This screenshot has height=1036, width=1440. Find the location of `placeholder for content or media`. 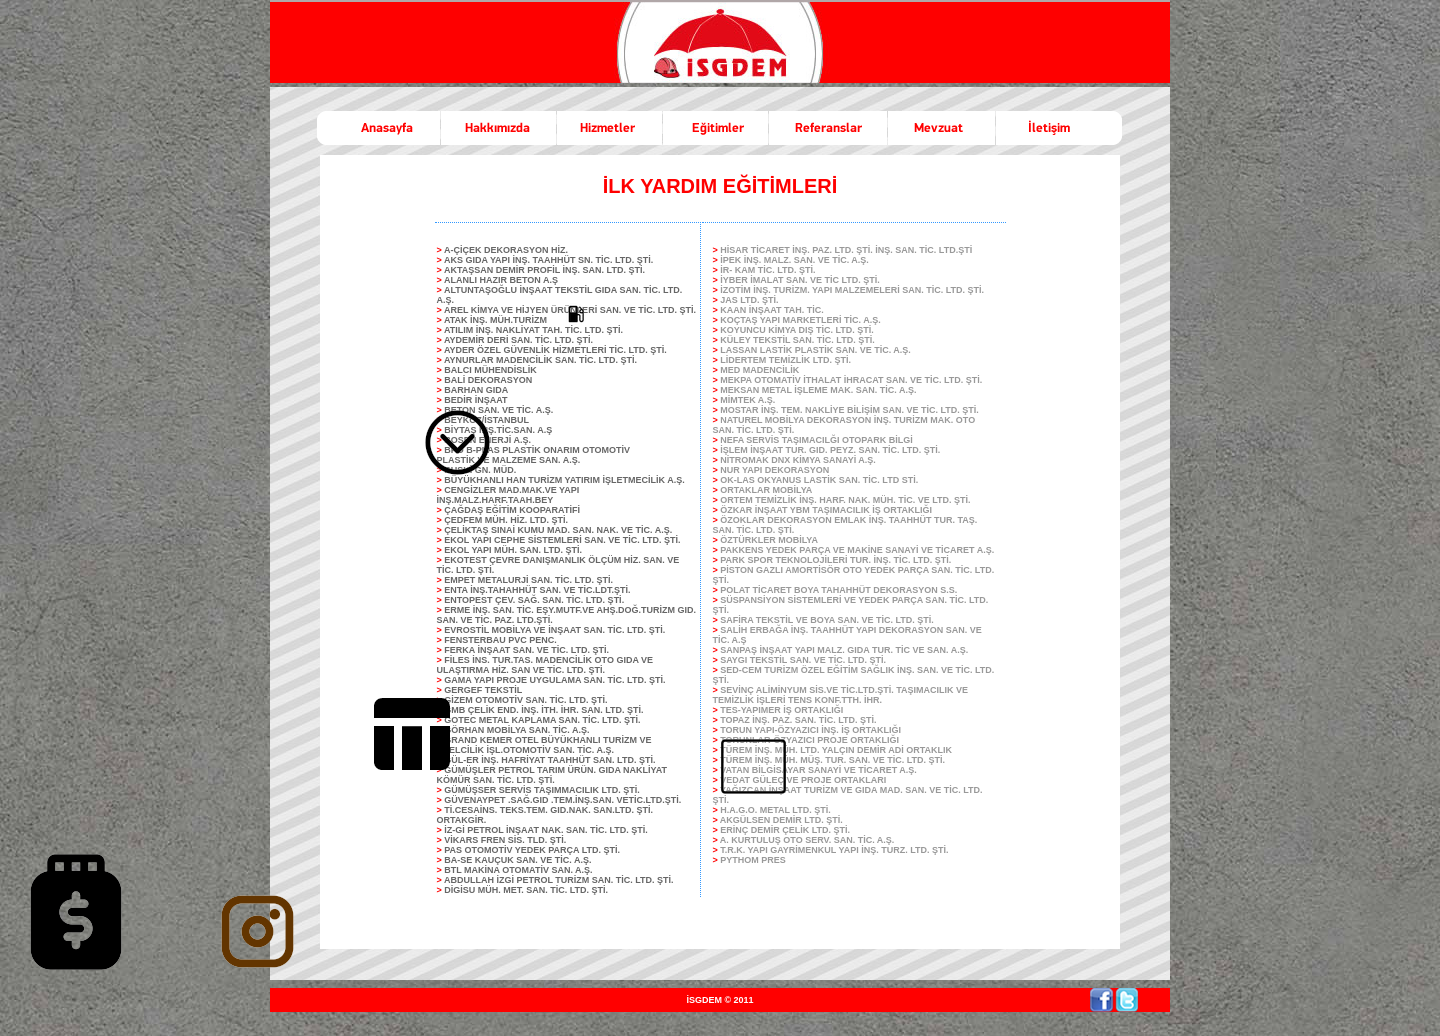

placeholder for content or media is located at coordinates (753, 766).